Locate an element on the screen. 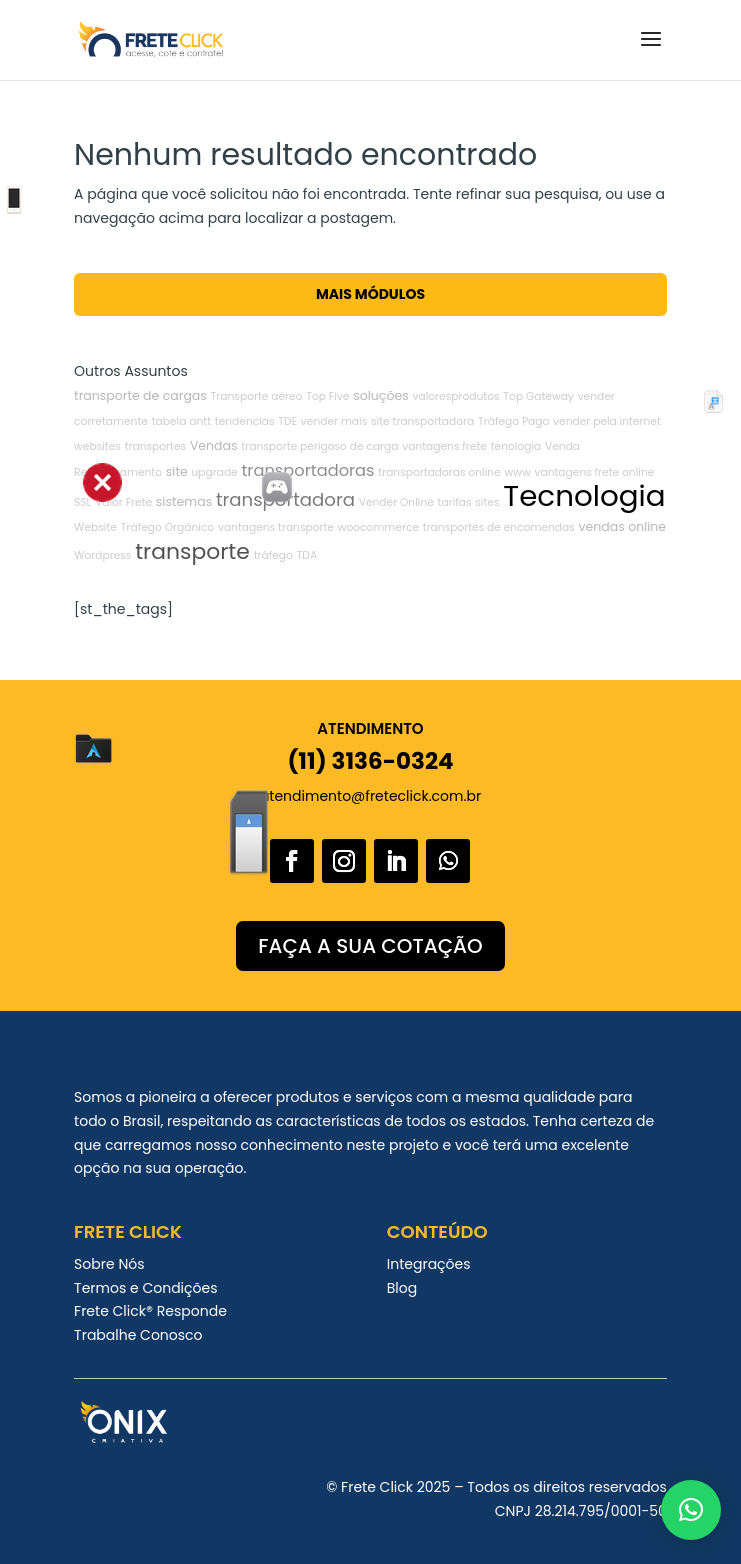 Image resolution: width=741 pixels, height=1564 pixels. open games folder or category is located at coordinates (277, 487).